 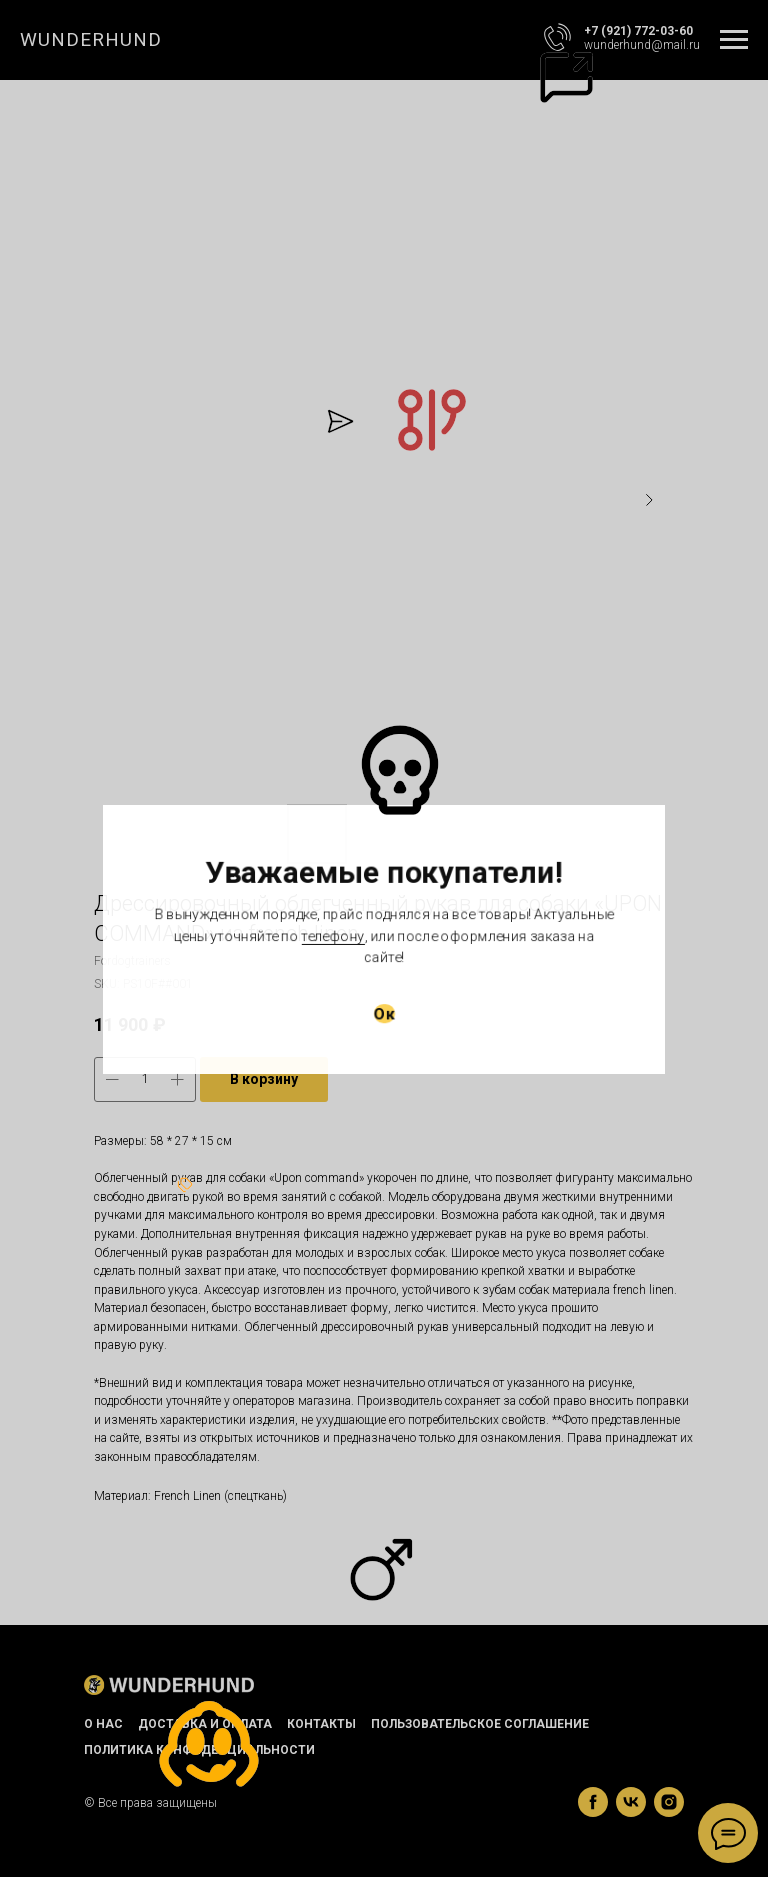 I want to click on share this conversation, so click(x=566, y=76).